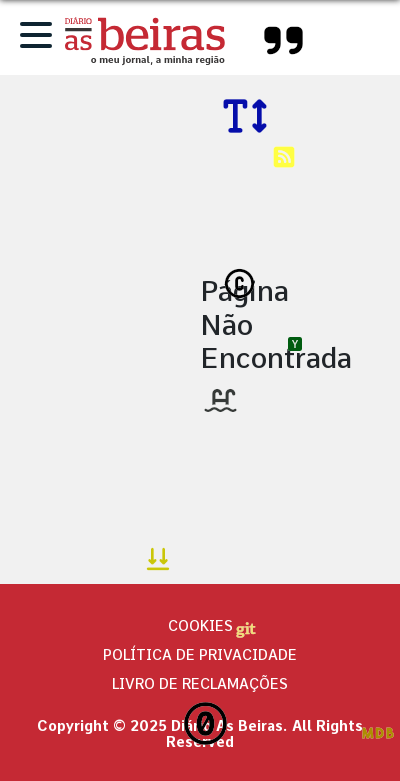  What do you see at coordinates (295, 344) in the screenshot?
I see `open hacker news` at bounding box center [295, 344].